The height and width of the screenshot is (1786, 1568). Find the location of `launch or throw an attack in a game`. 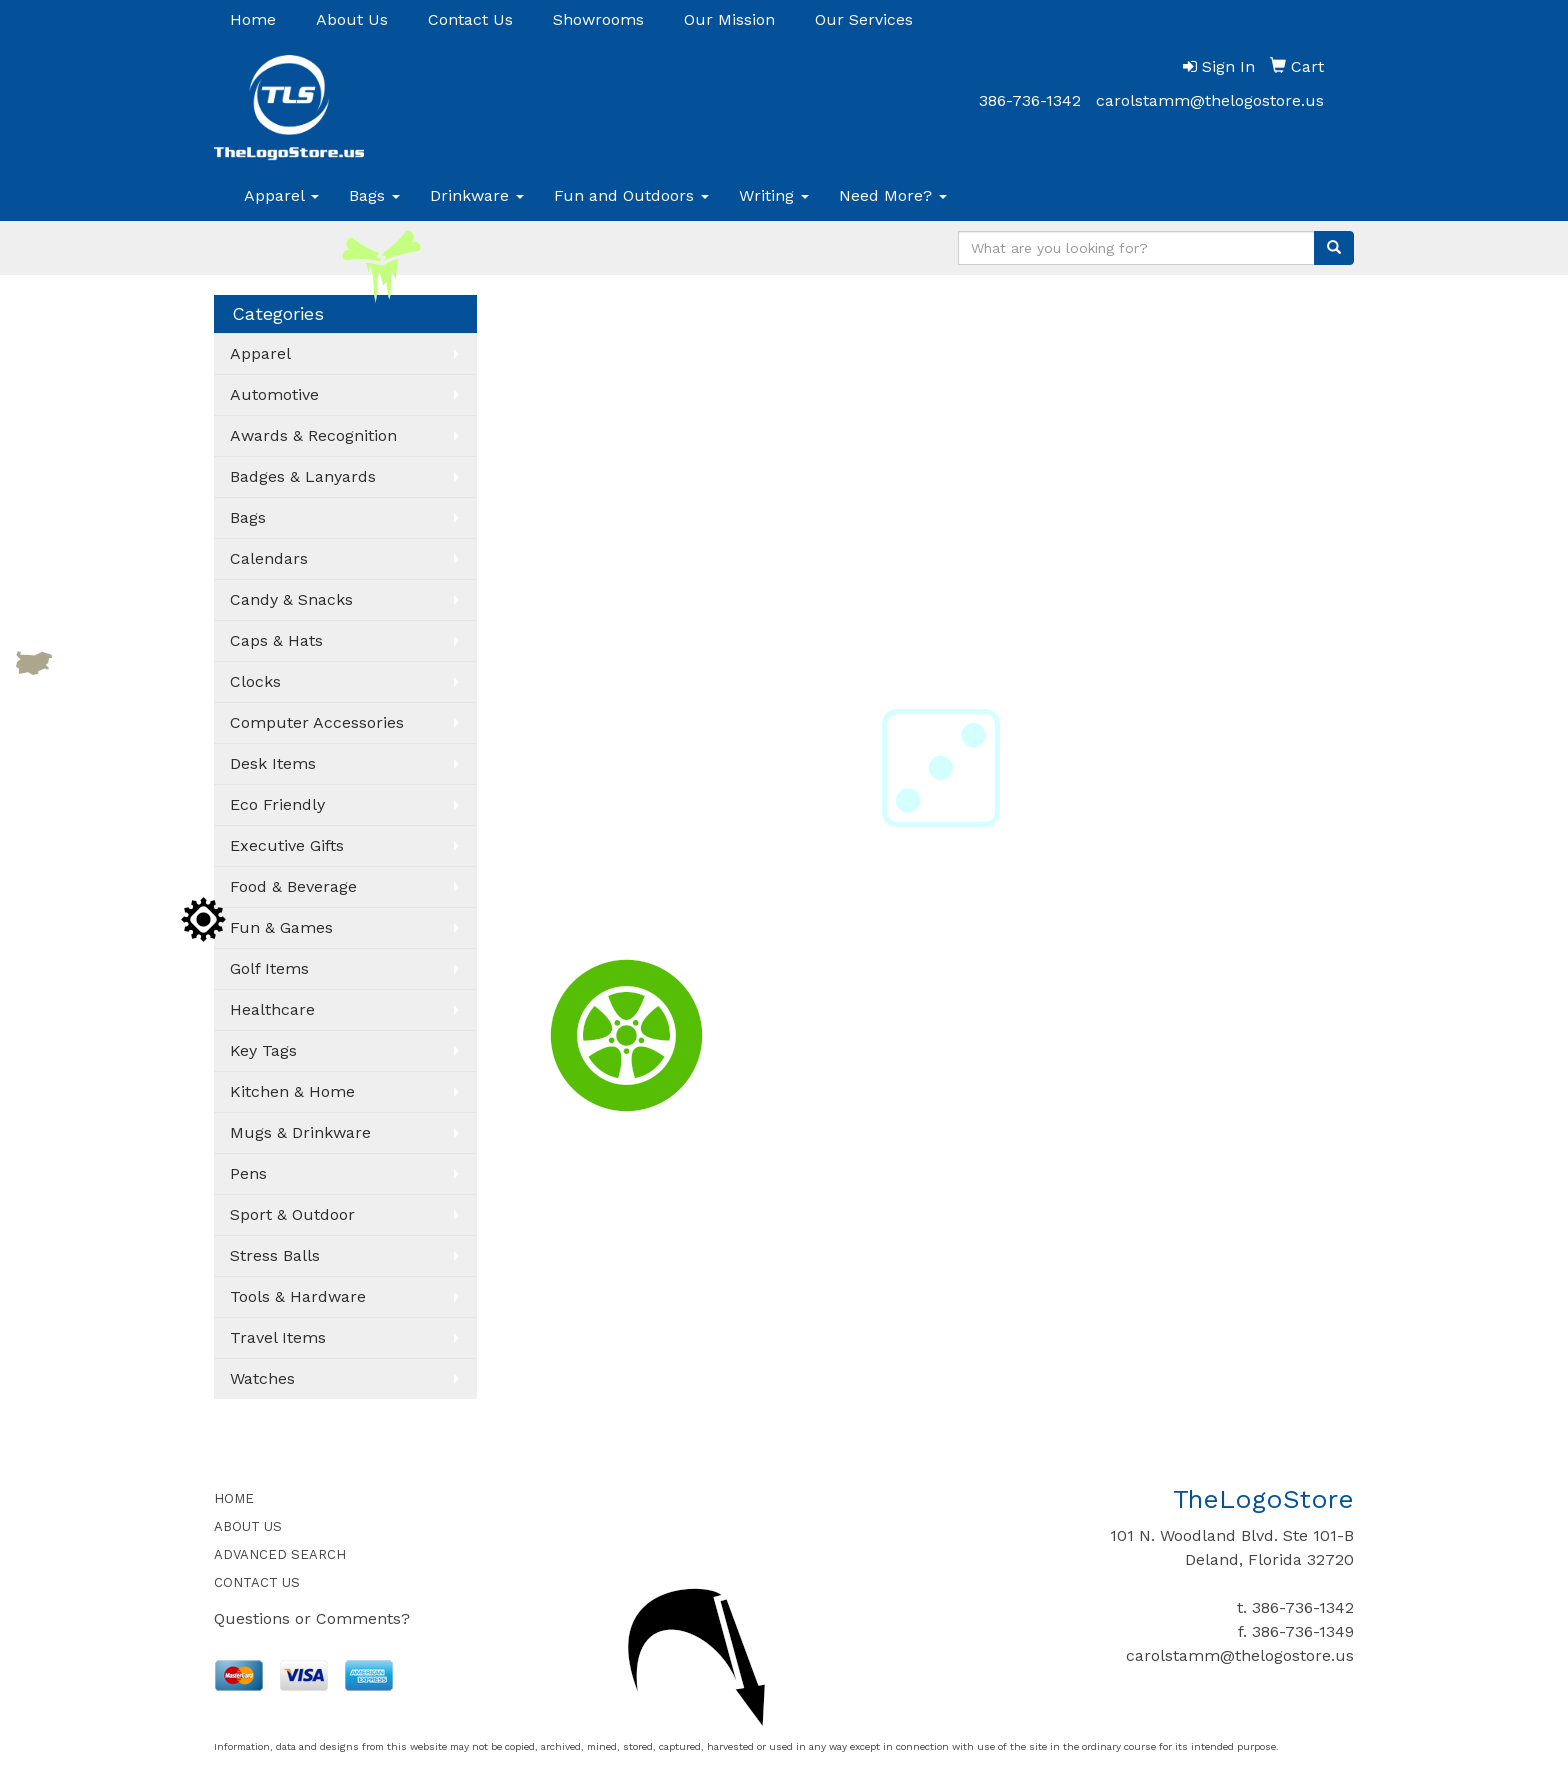

launch or throw an attack in a game is located at coordinates (696, 1657).